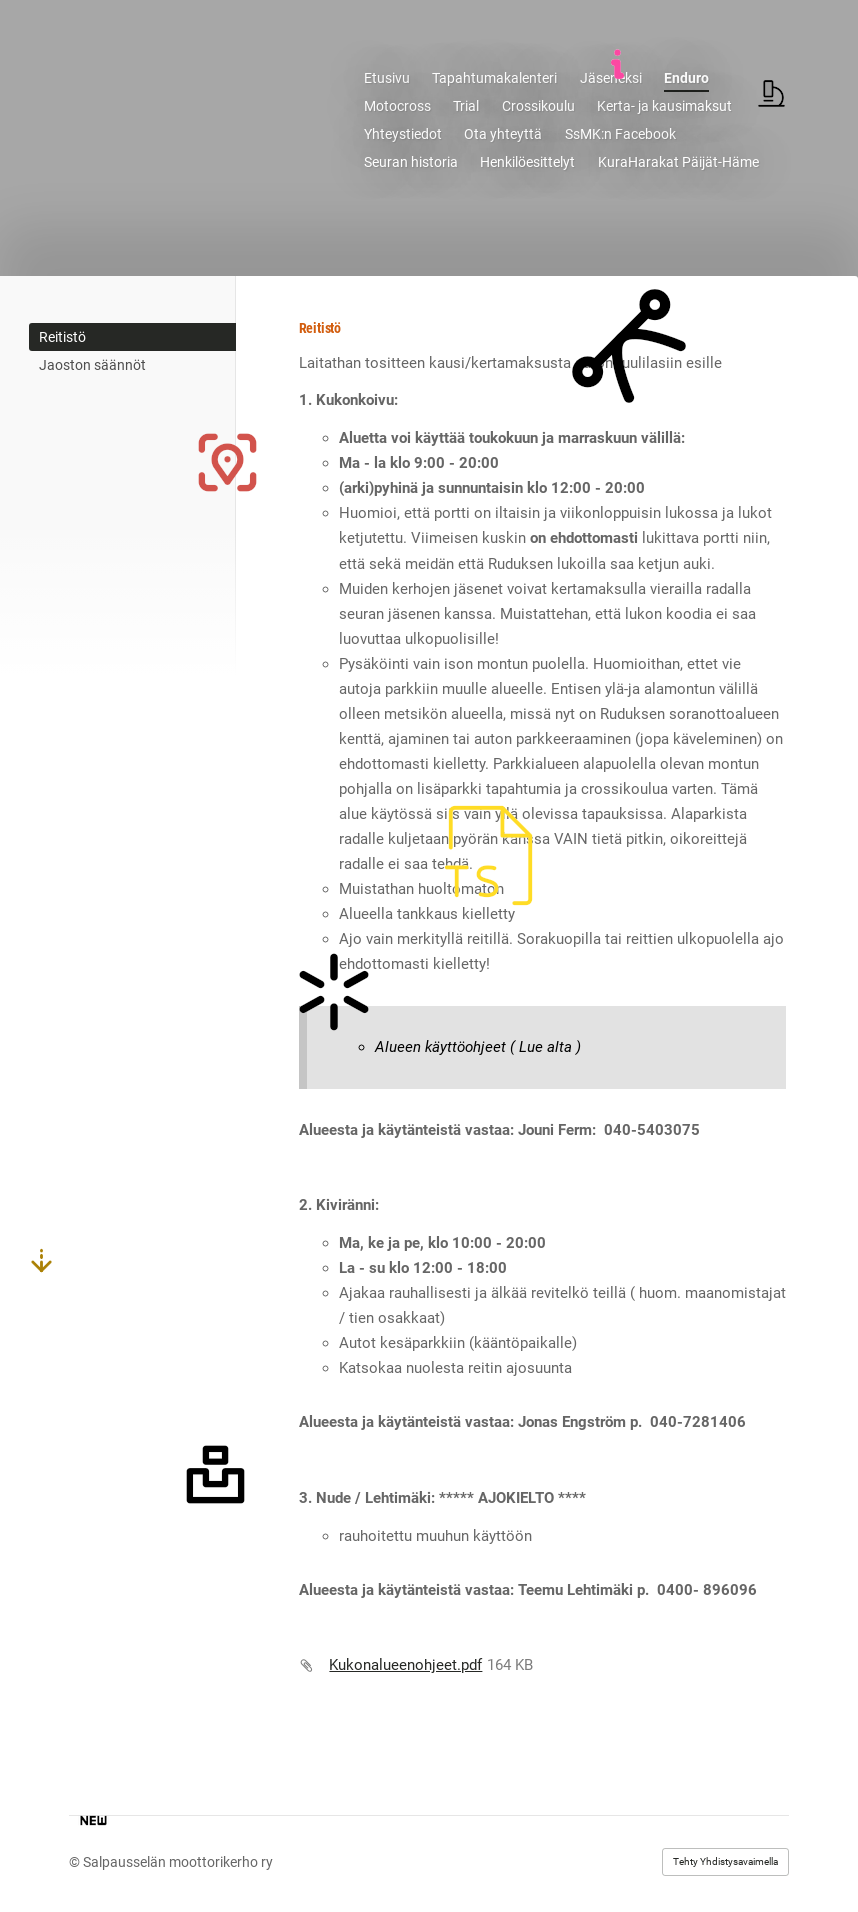  I want to click on open a TypeScript file, so click(490, 855).